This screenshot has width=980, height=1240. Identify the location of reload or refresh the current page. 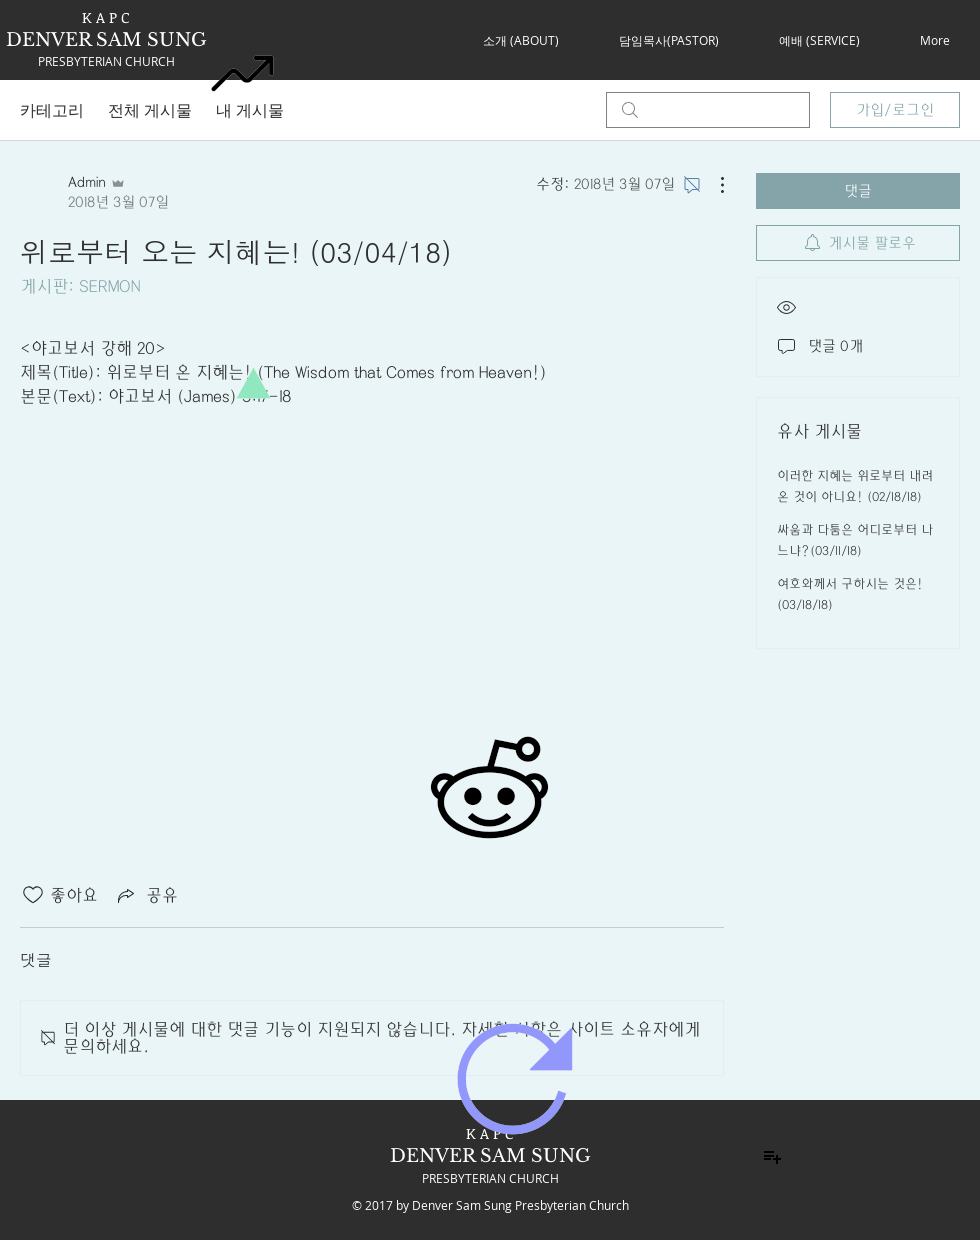
(517, 1079).